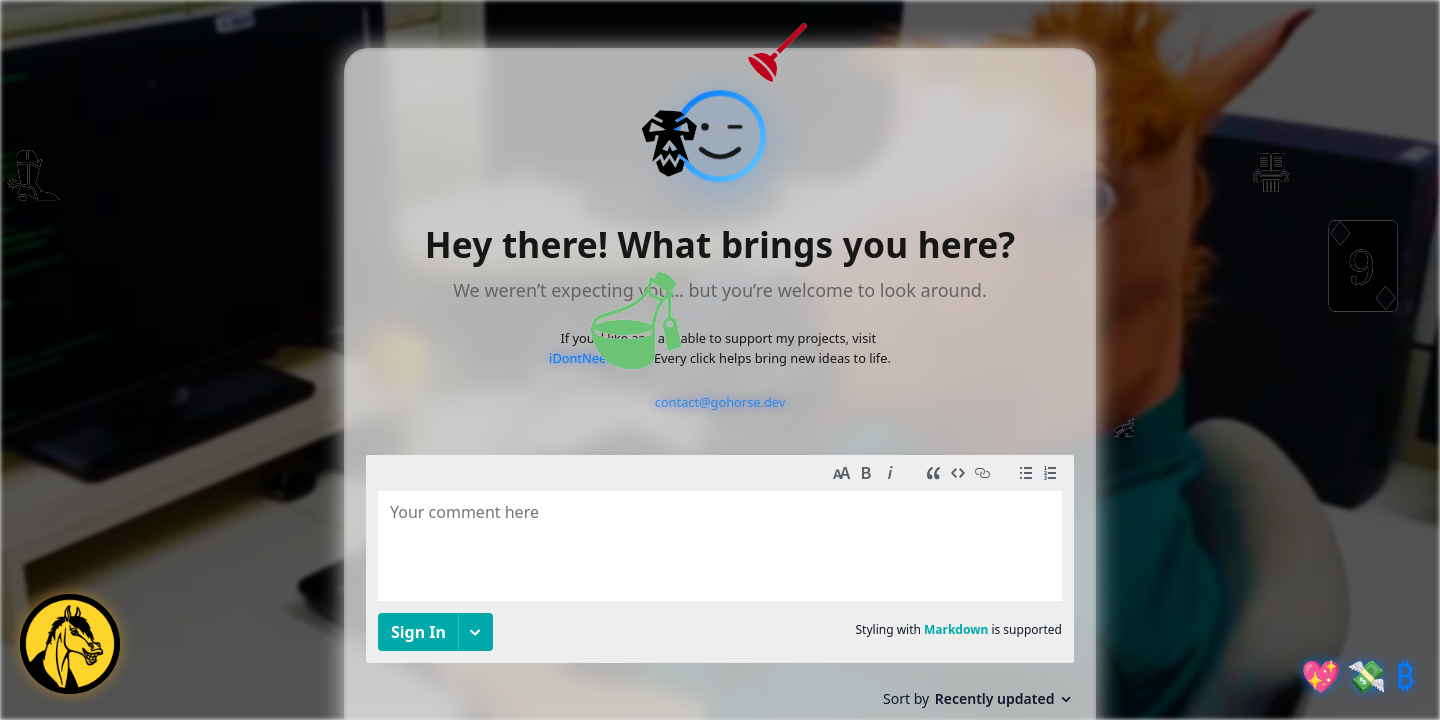  I want to click on consume a potion or drink item, so click(636, 320).